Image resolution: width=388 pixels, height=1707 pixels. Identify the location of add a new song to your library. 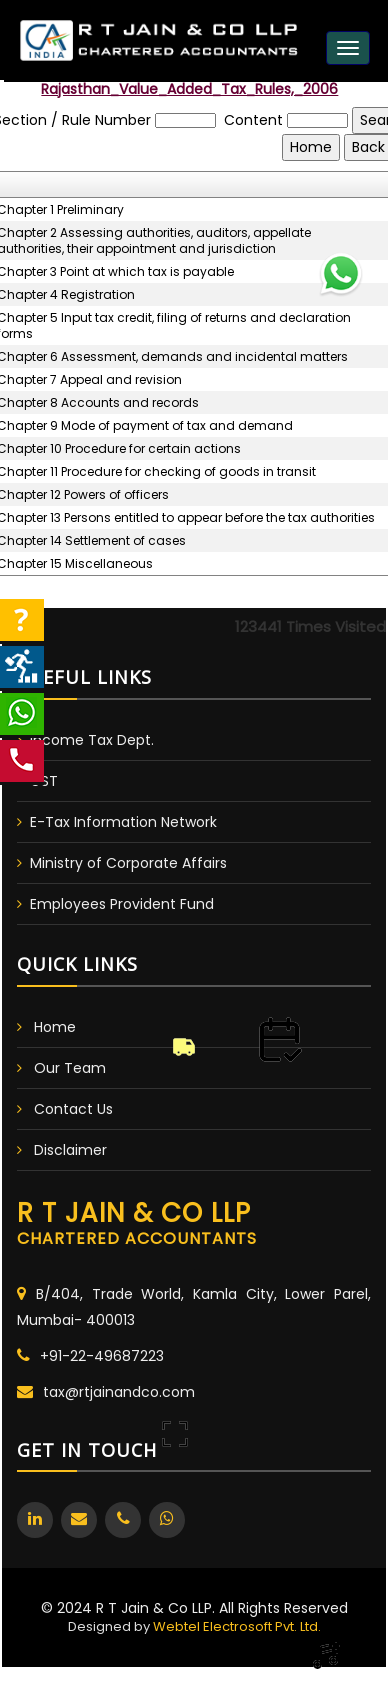
(327, 1656).